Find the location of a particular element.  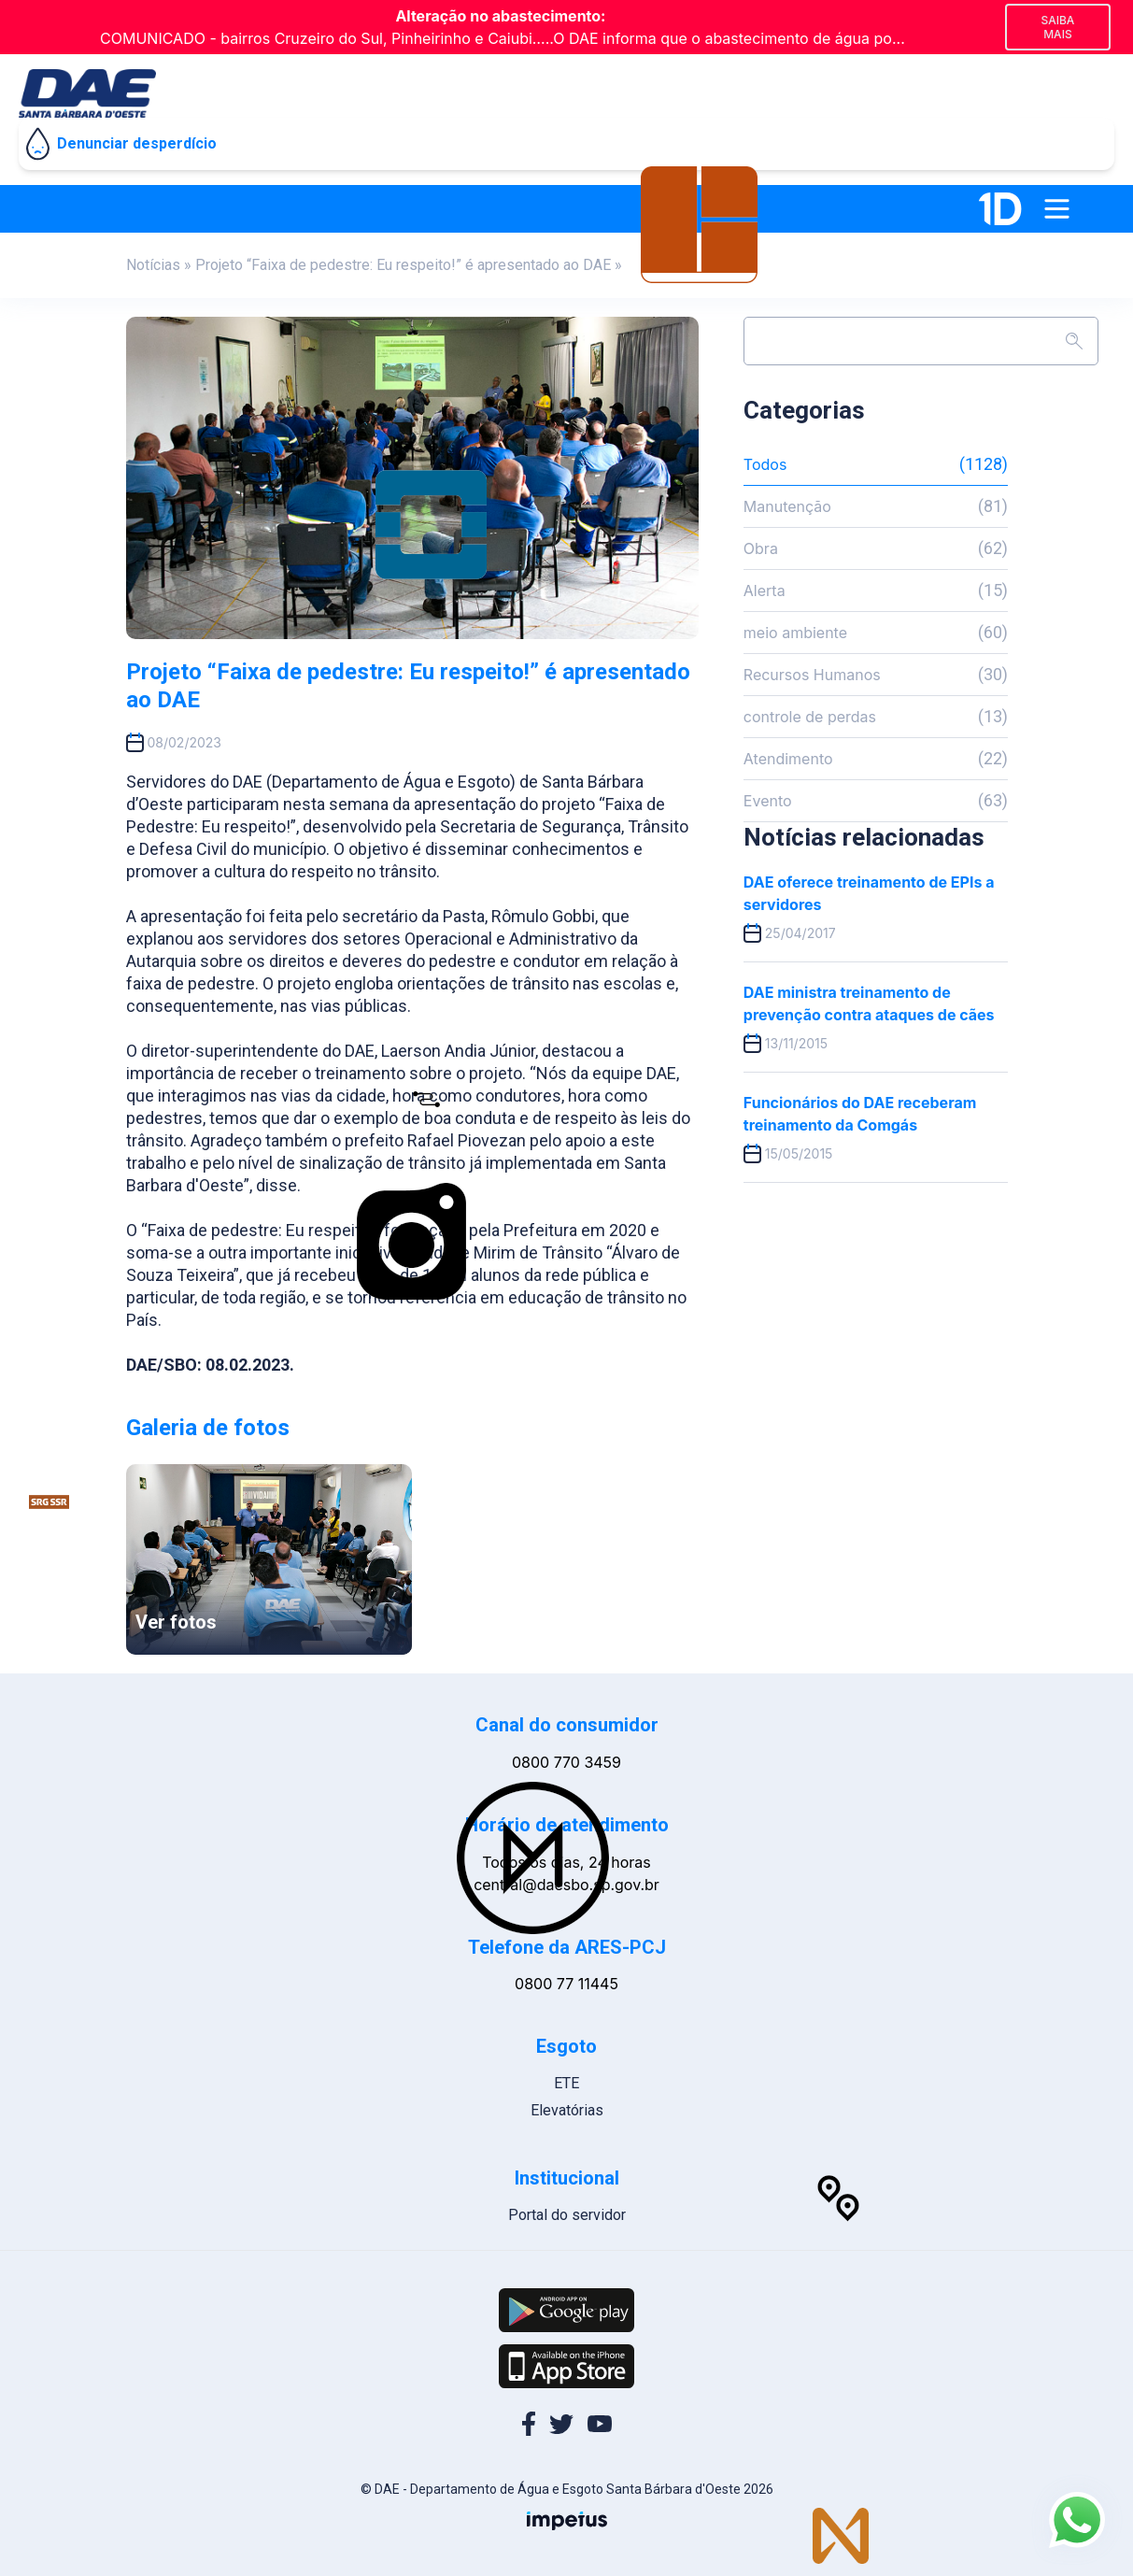

tmux terminal multiplexer logo is located at coordinates (699, 224).